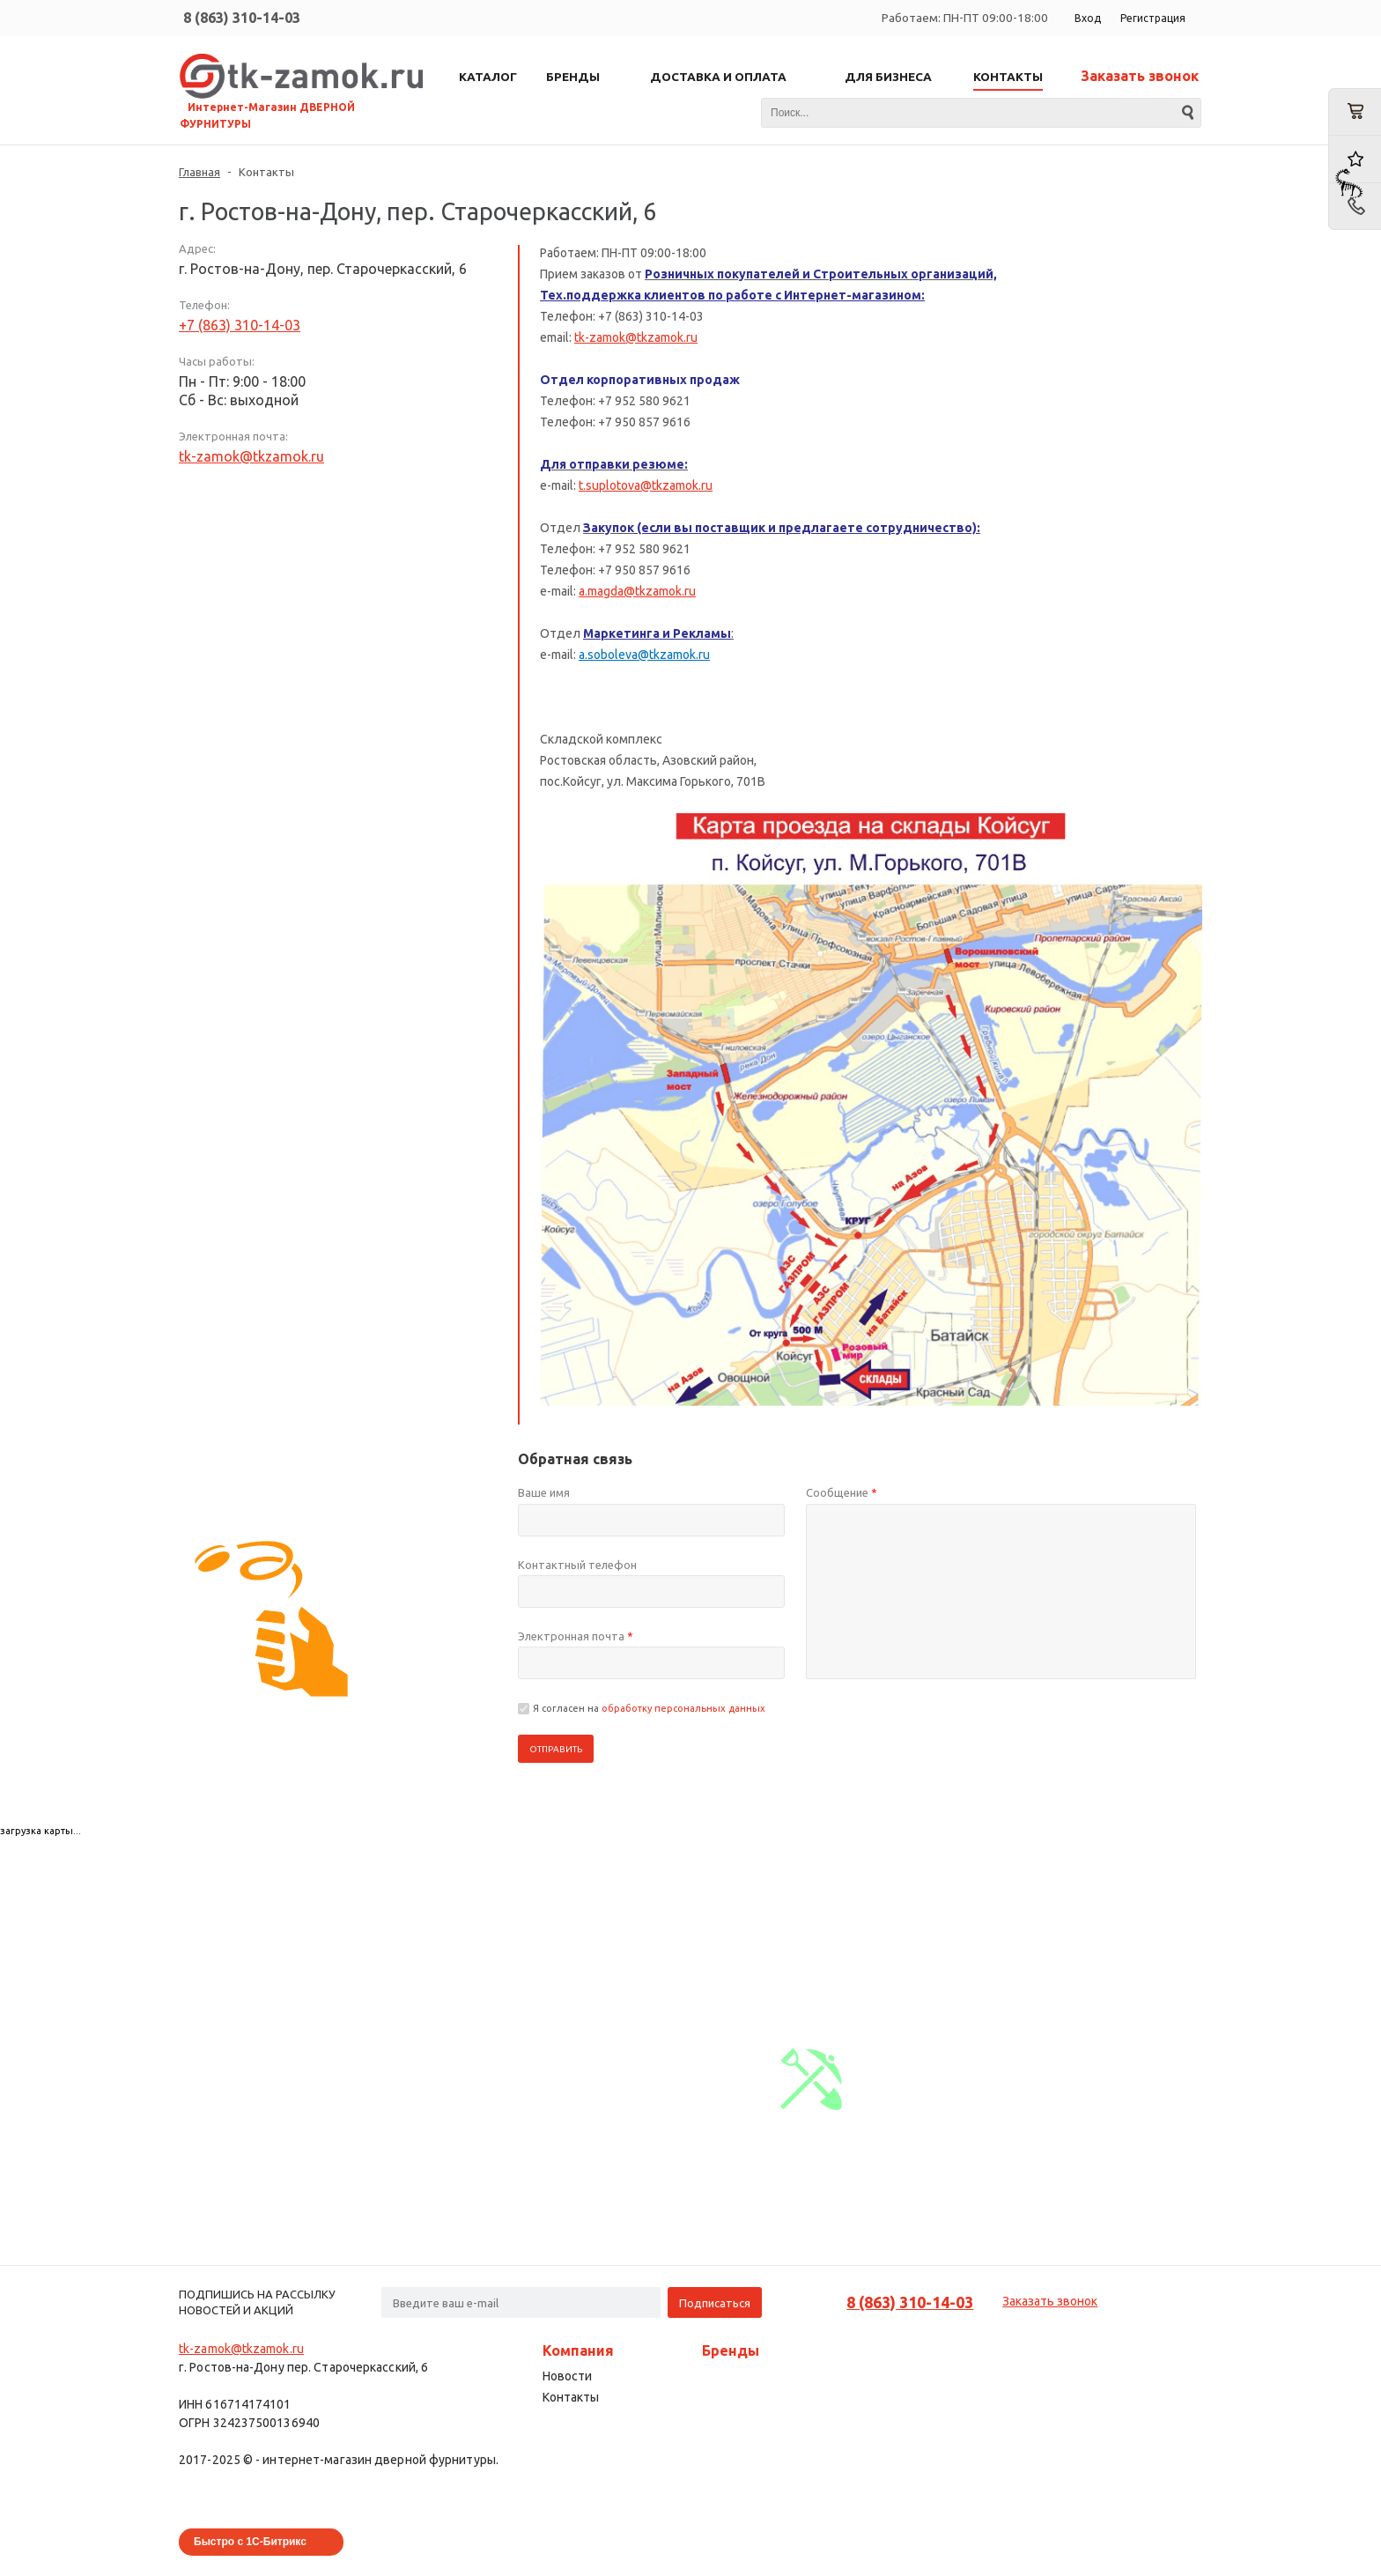 The image size is (1381, 2576). What do you see at coordinates (811, 2079) in the screenshot?
I see `dig-dug game icon` at bounding box center [811, 2079].